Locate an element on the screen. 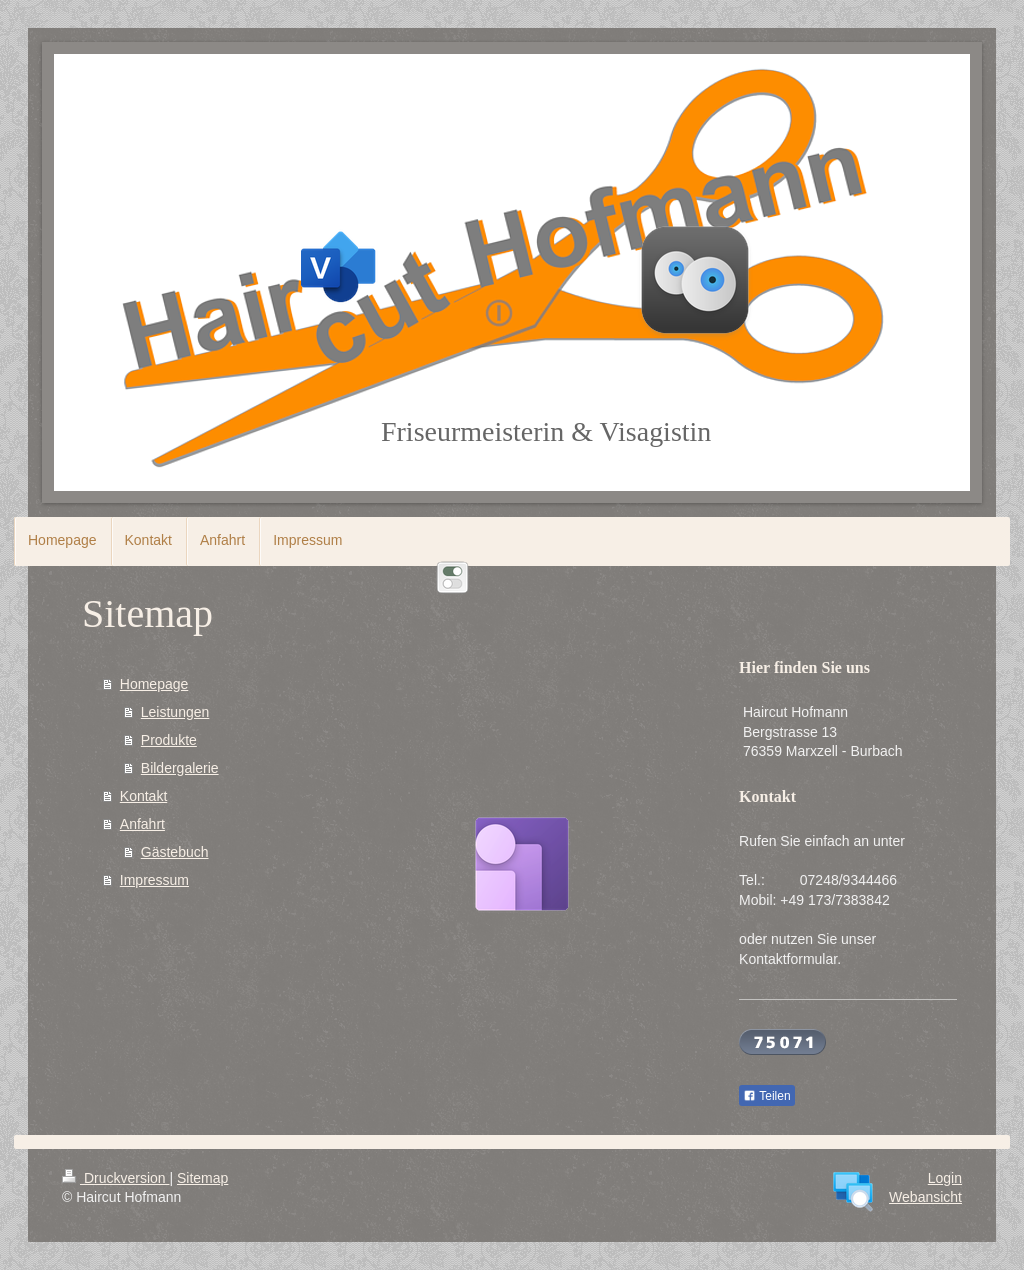 Image resolution: width=1024 pixels, height=1270 pixels. open the CoreHR app is located at coordinates (522, 864).